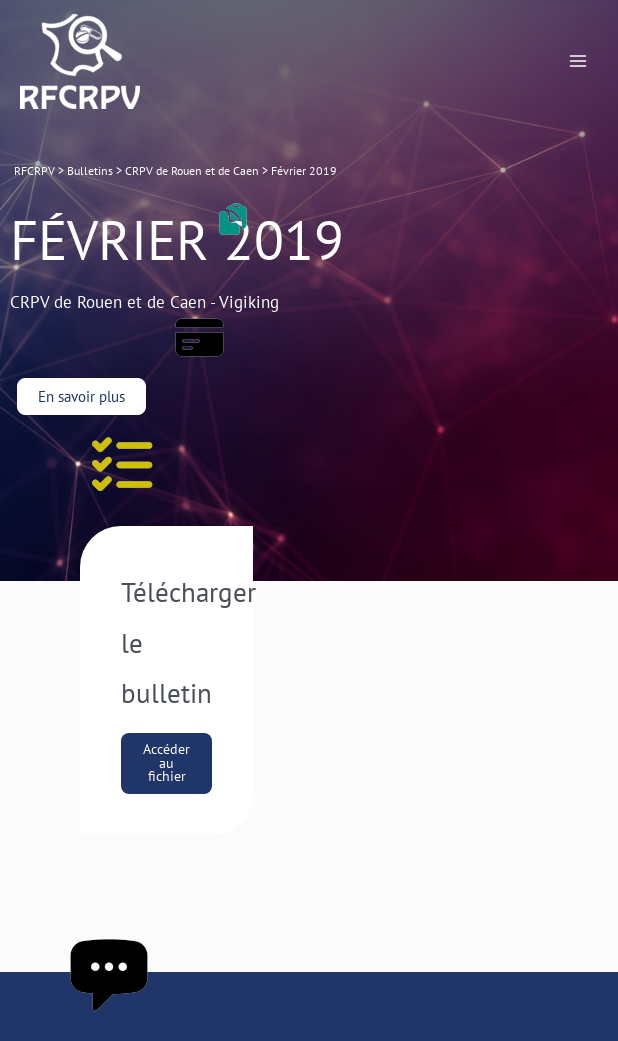 This screenshot has height=1041, width=618. Describe the element at coordinates (233, 219) in the screenshot. I see `copy content to clipboard` at that location.